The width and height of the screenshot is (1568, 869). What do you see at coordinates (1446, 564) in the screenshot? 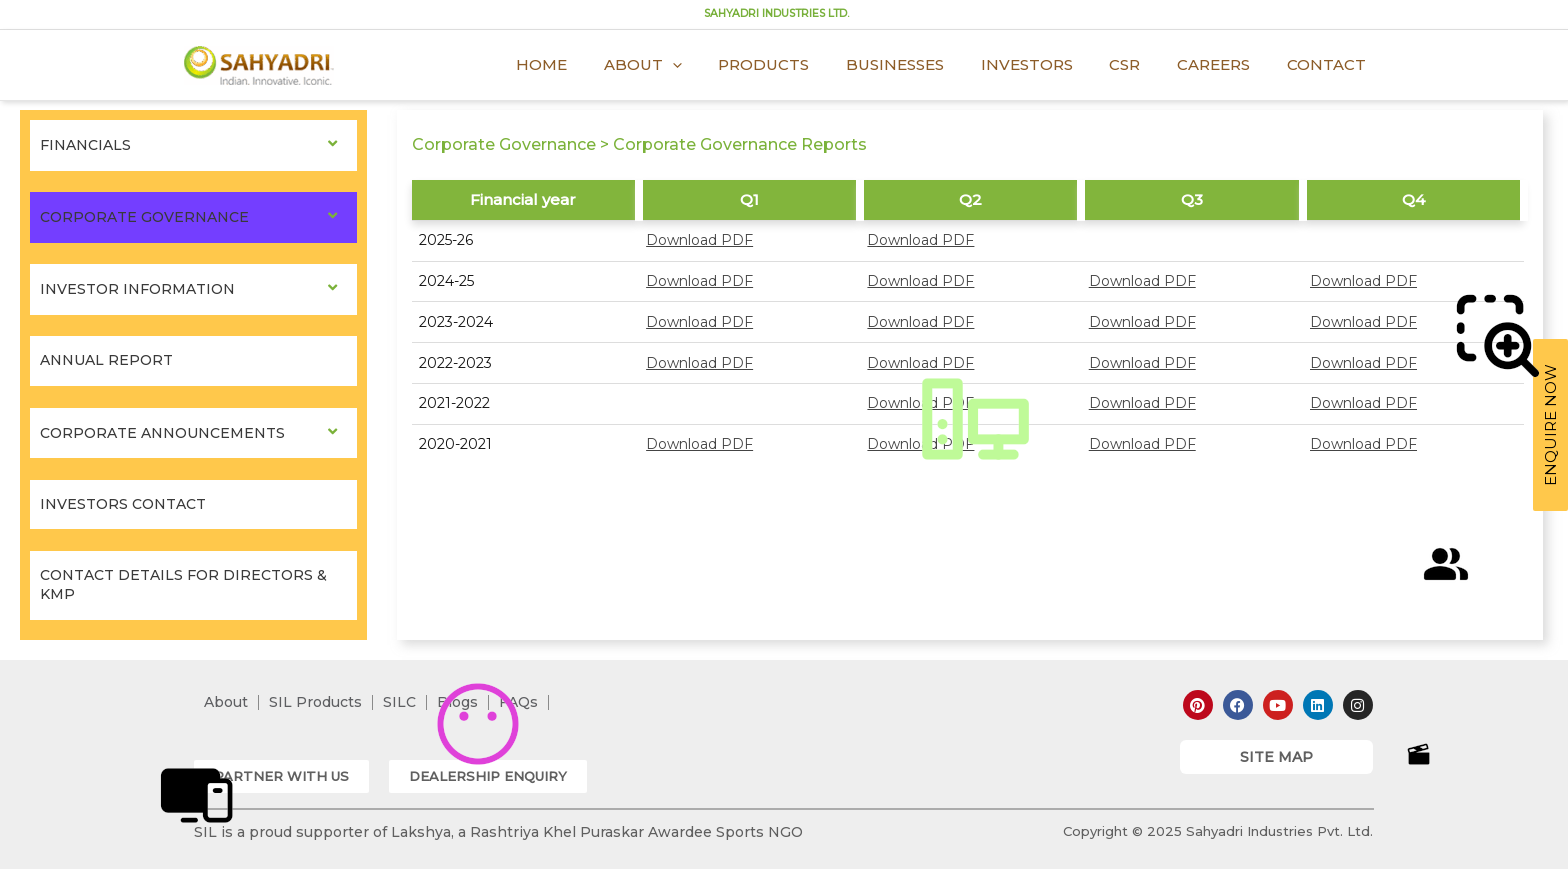
I see `view contacts or people list` at bounding box center [1446, 564].